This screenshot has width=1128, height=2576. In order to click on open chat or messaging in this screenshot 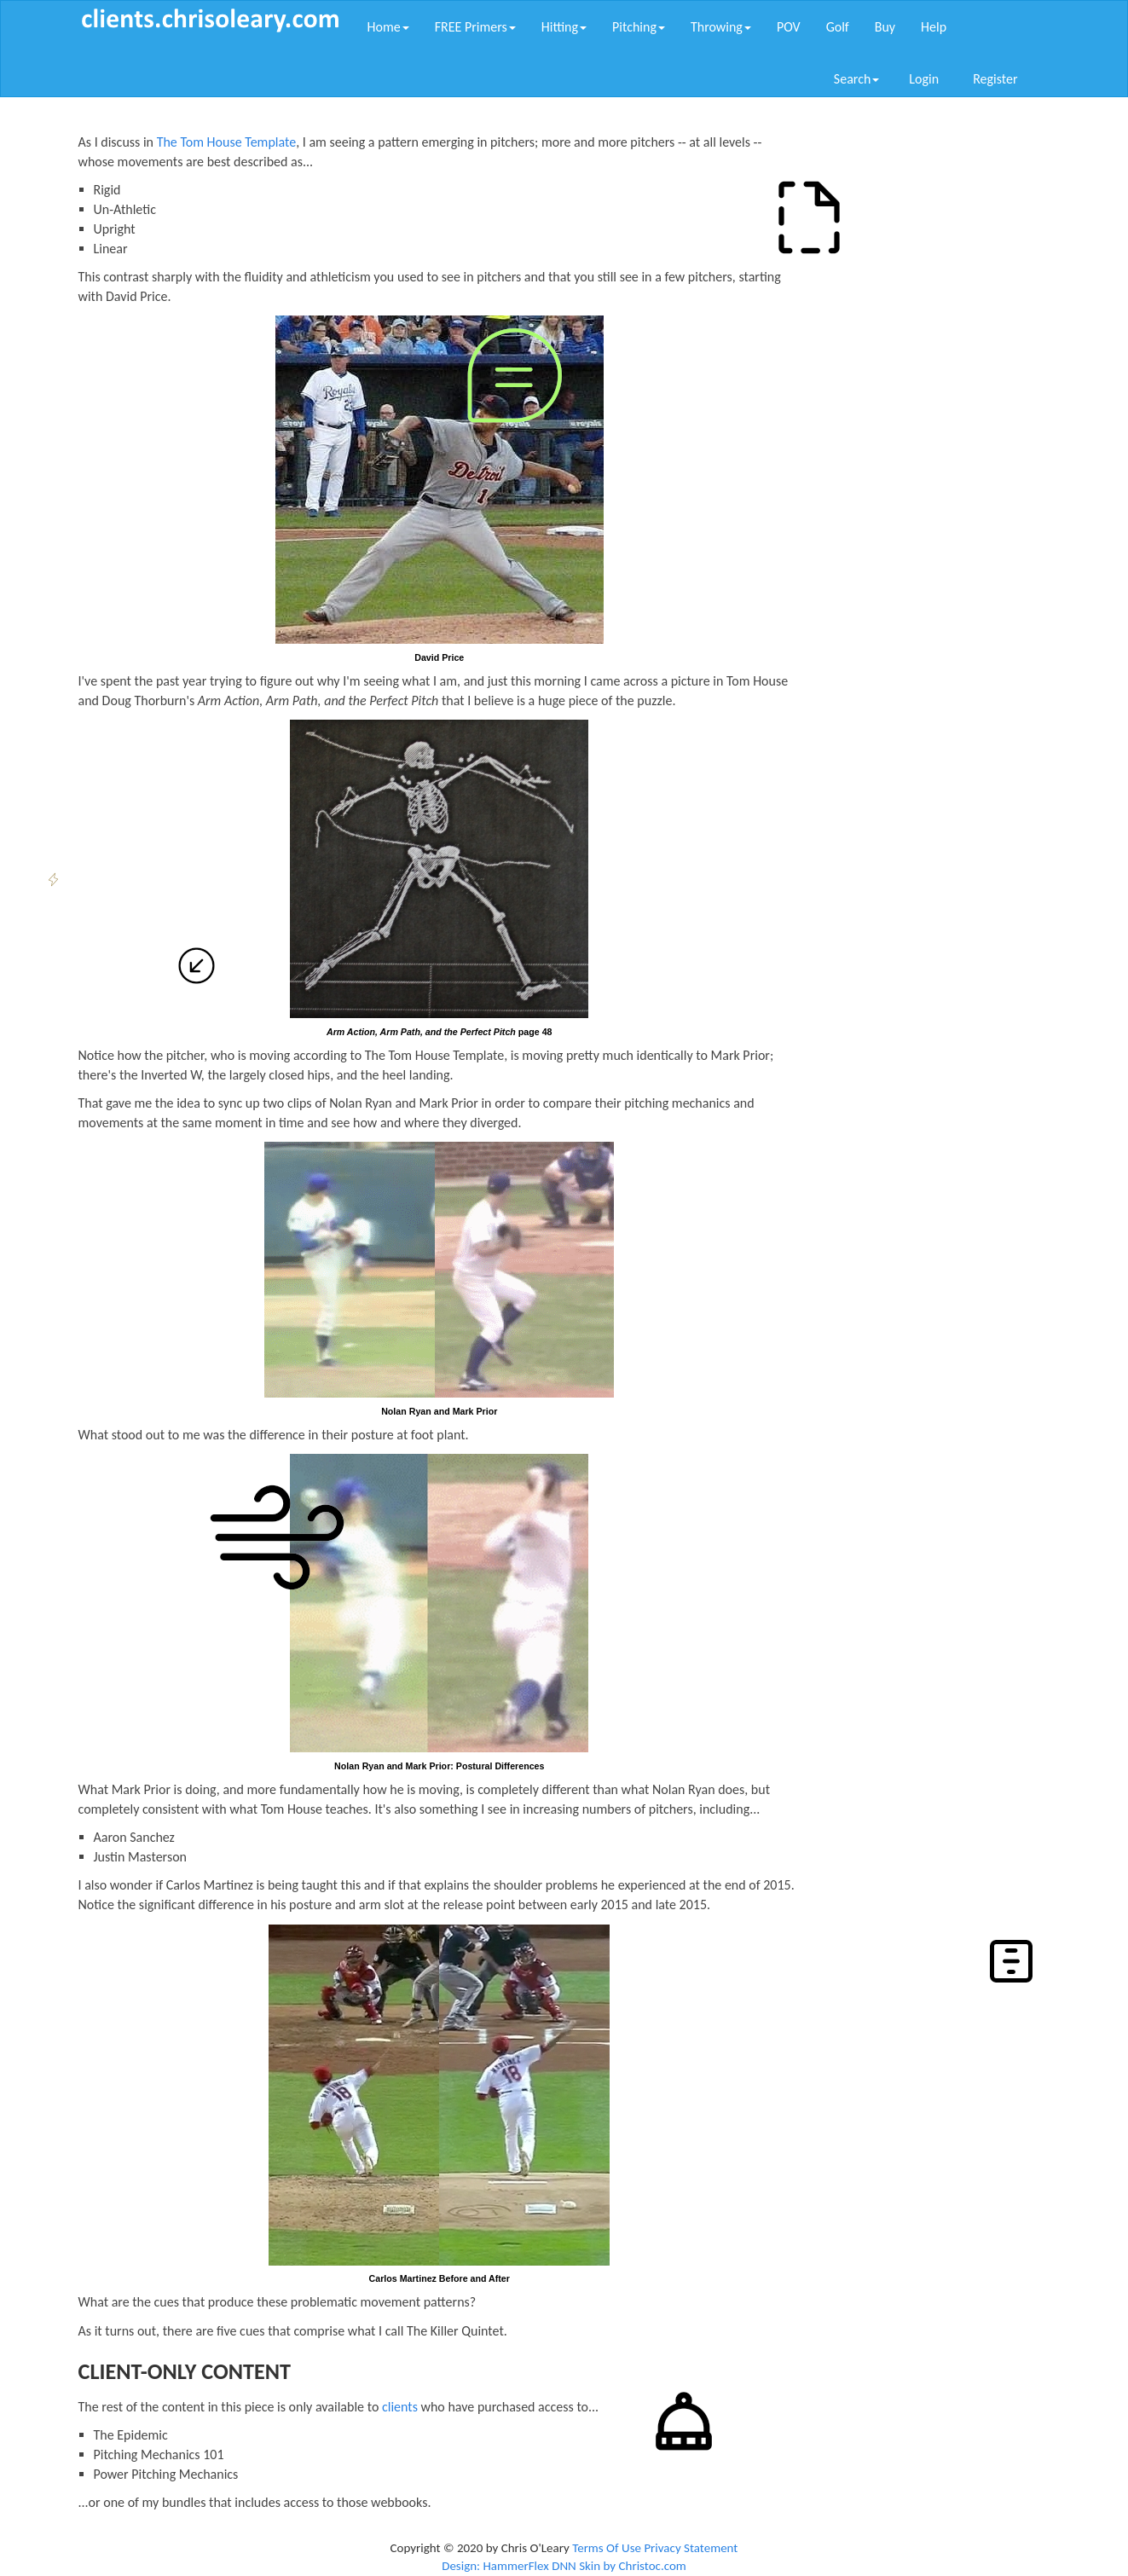, I will do `click(512, 377)`.